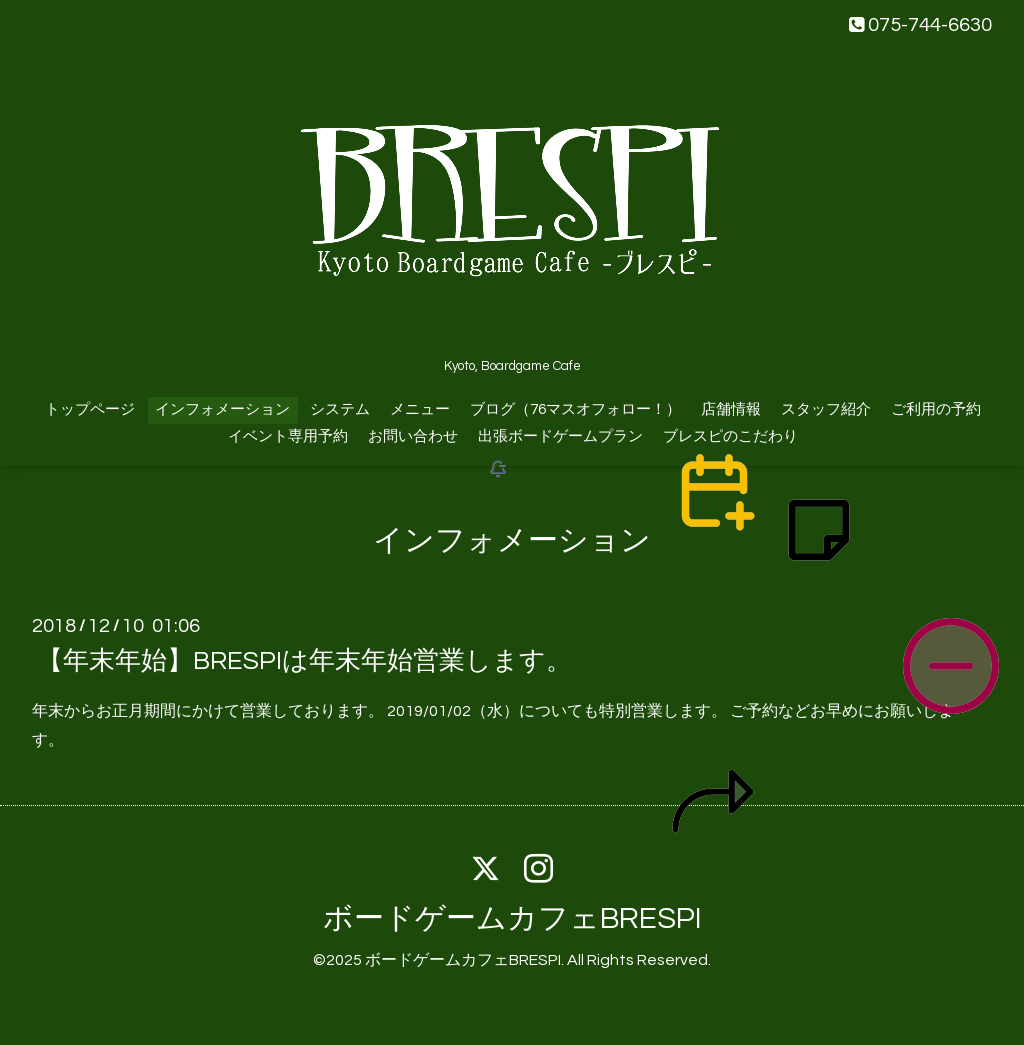 This screenshot has width=1024, height=1045. I want to click on remove a notification, so click(498, 469).